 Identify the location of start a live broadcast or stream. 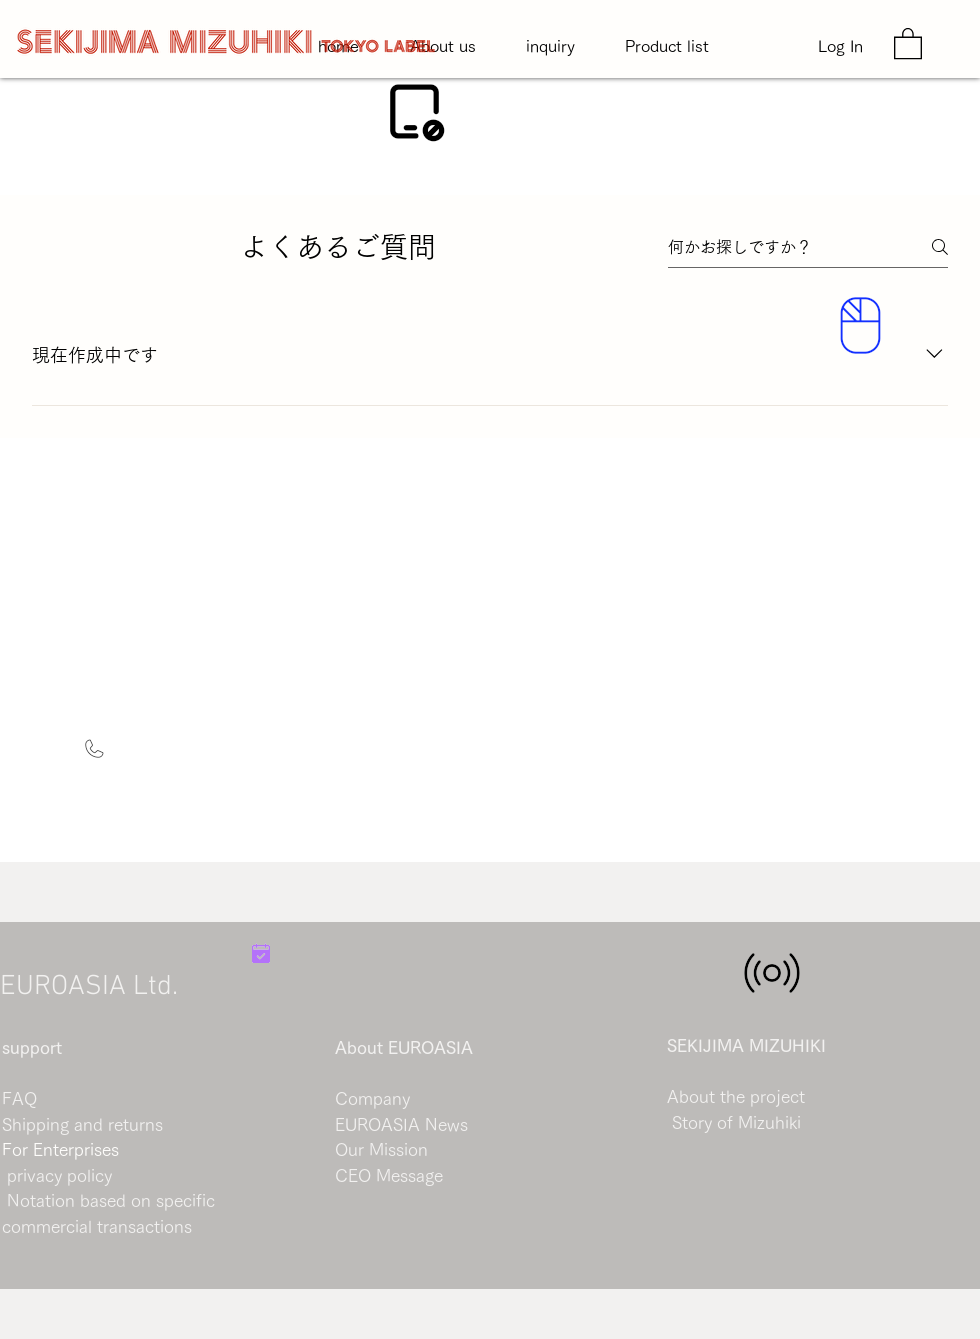
(772, 973).